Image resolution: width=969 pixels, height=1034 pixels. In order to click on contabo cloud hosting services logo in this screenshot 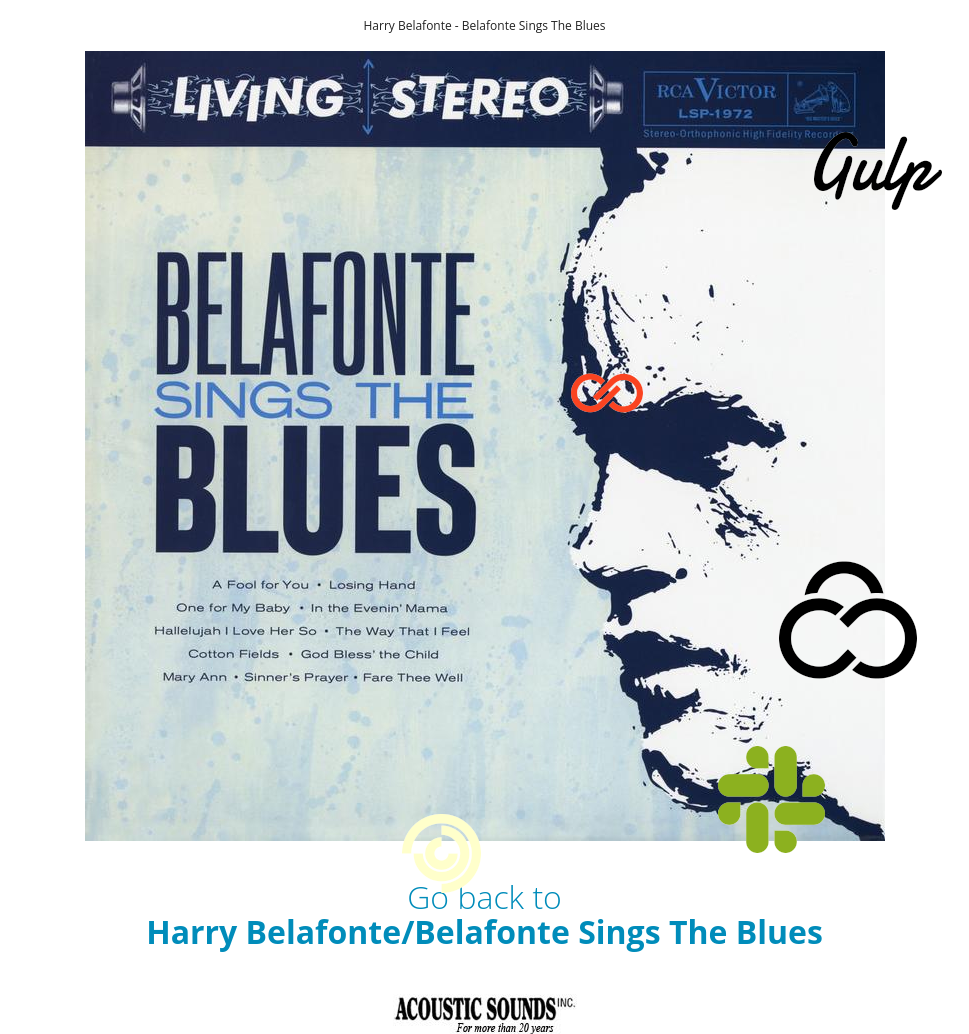, I will do `click(848, 620)`.